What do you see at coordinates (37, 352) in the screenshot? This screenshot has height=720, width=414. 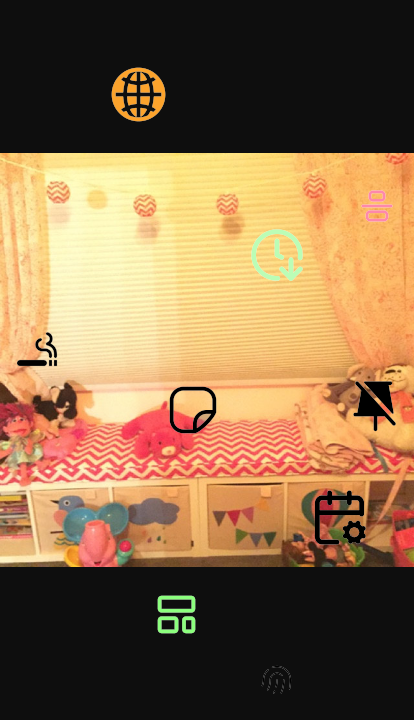 I see `indicates a designated smoking area` at bounding box center [37, 352].